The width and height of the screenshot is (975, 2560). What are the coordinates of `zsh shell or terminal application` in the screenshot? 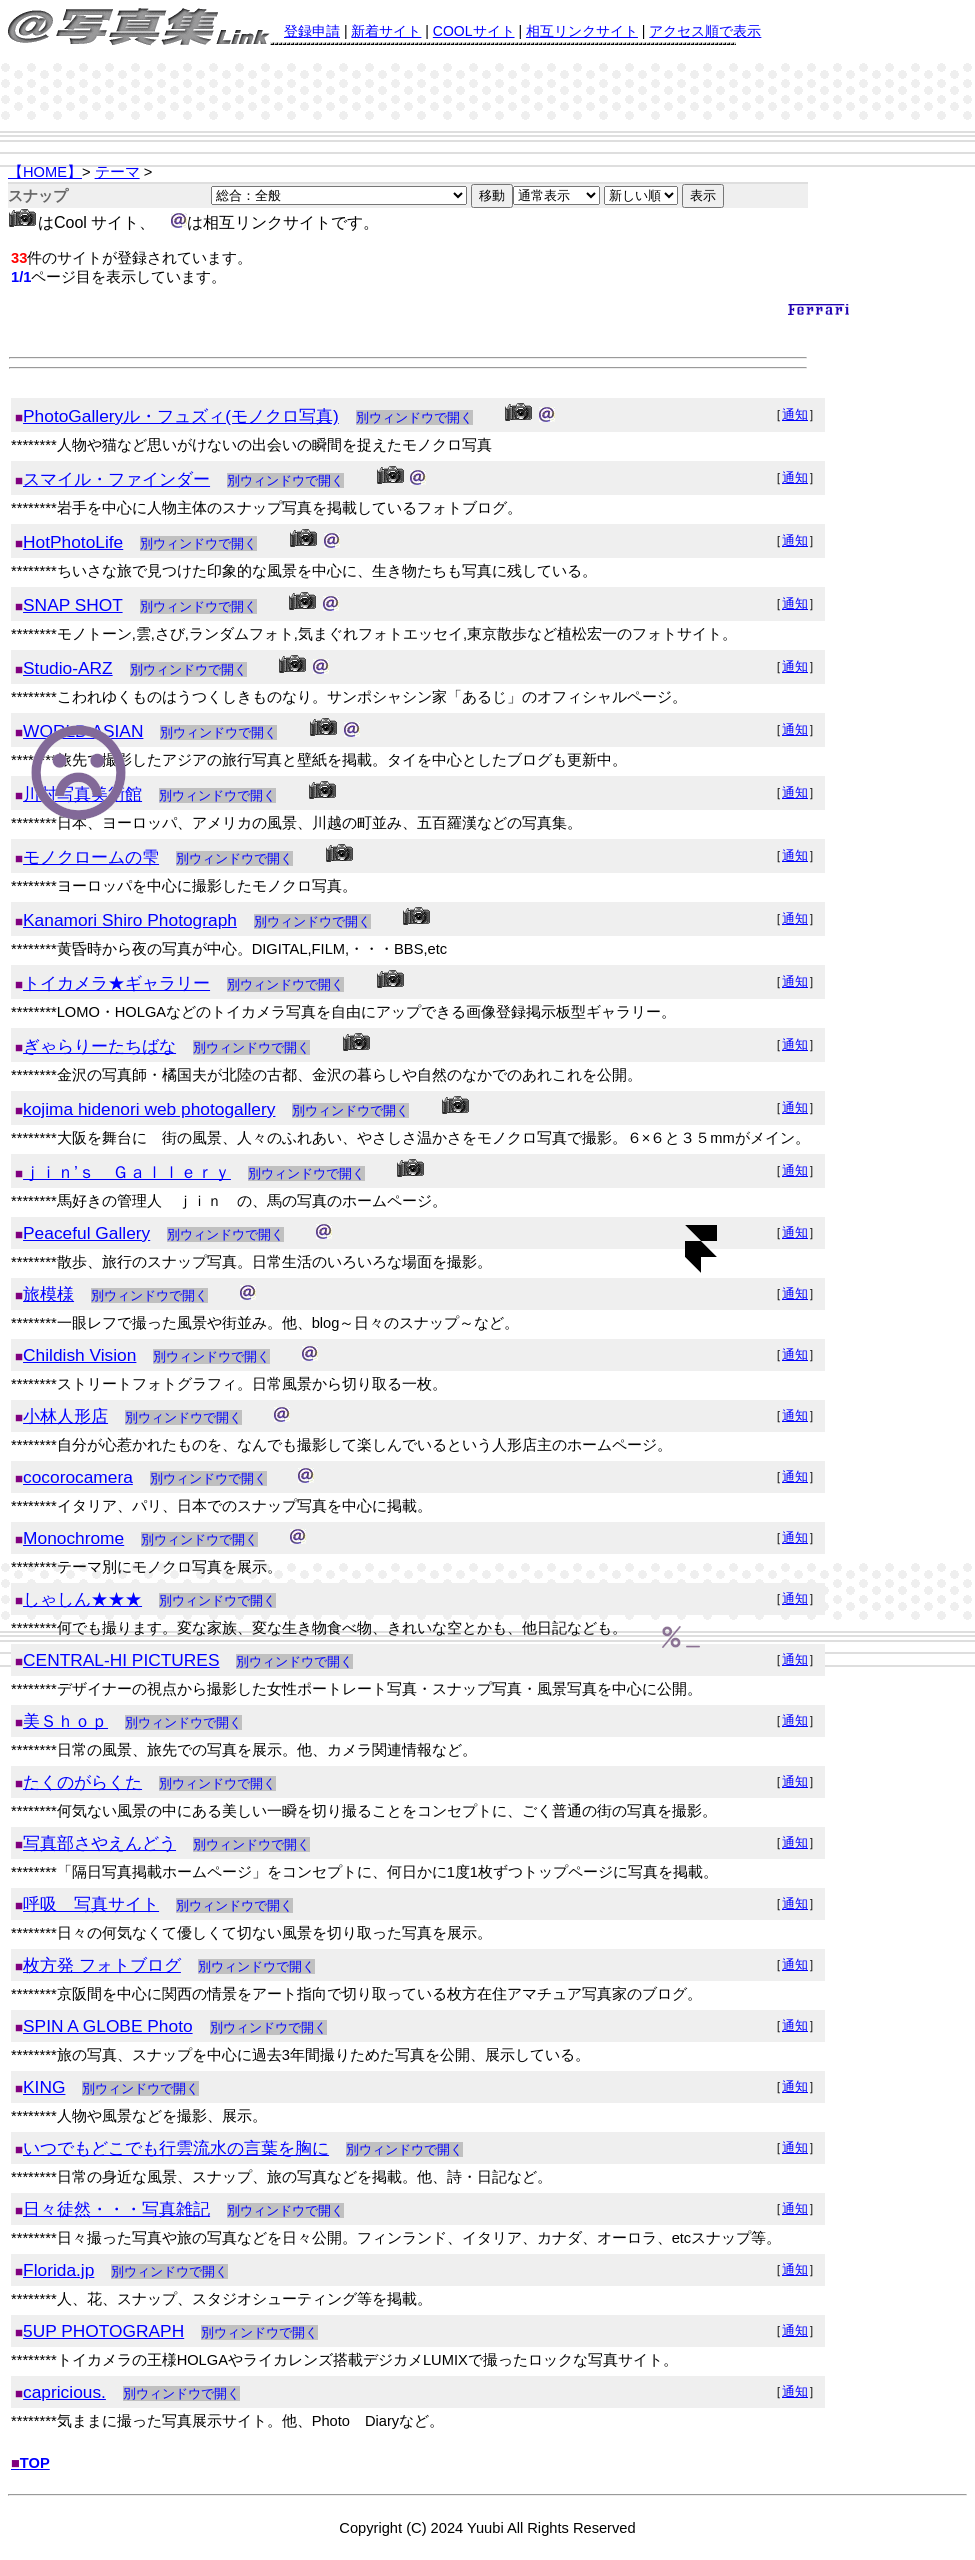 It's located at (681, 1637).